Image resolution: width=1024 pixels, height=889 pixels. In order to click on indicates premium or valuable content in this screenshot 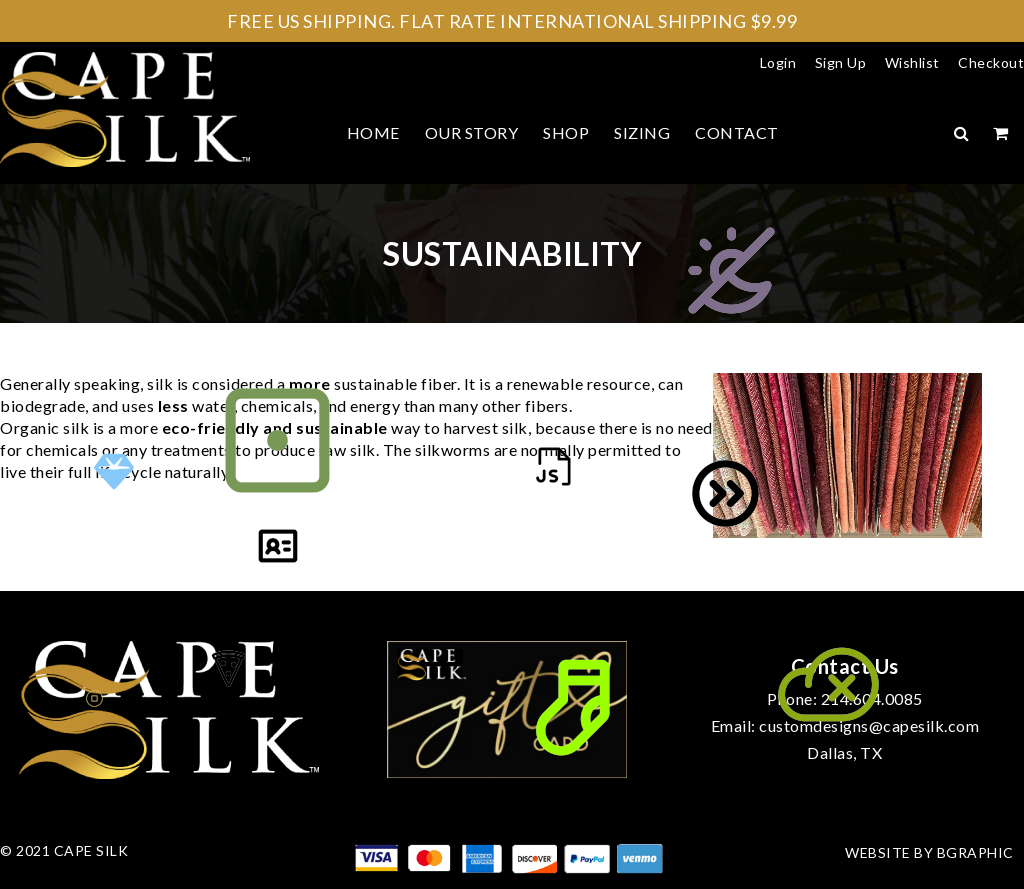, I will do `click(114, 472)`.